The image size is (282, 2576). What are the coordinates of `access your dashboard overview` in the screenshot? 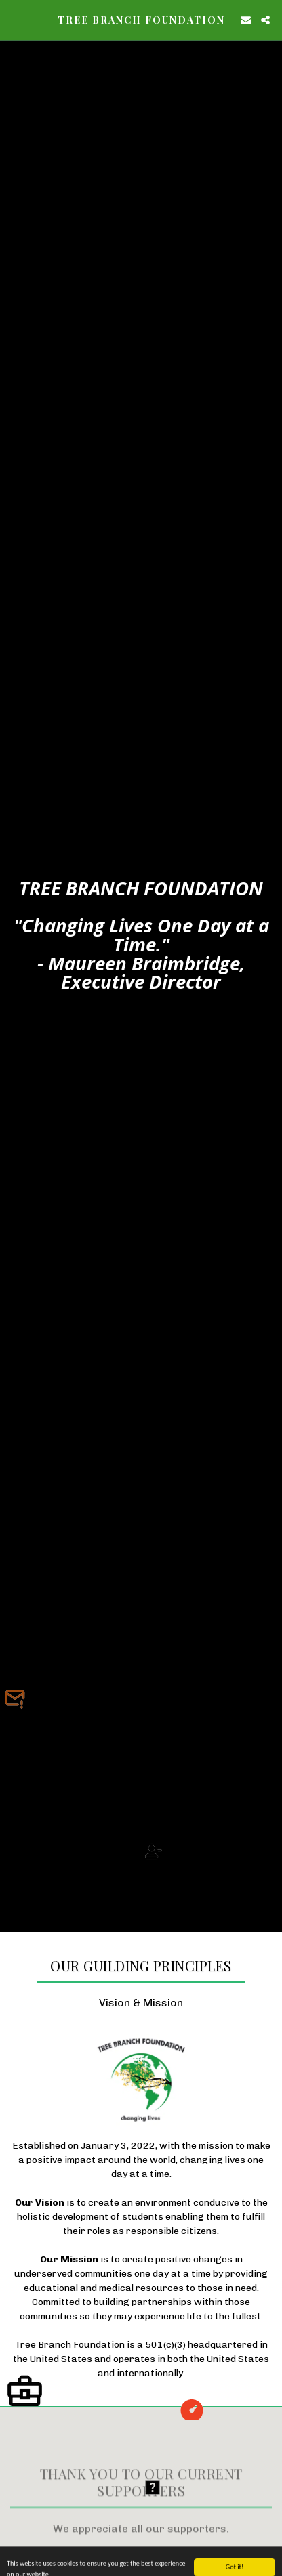 It's located at (192, 2409).